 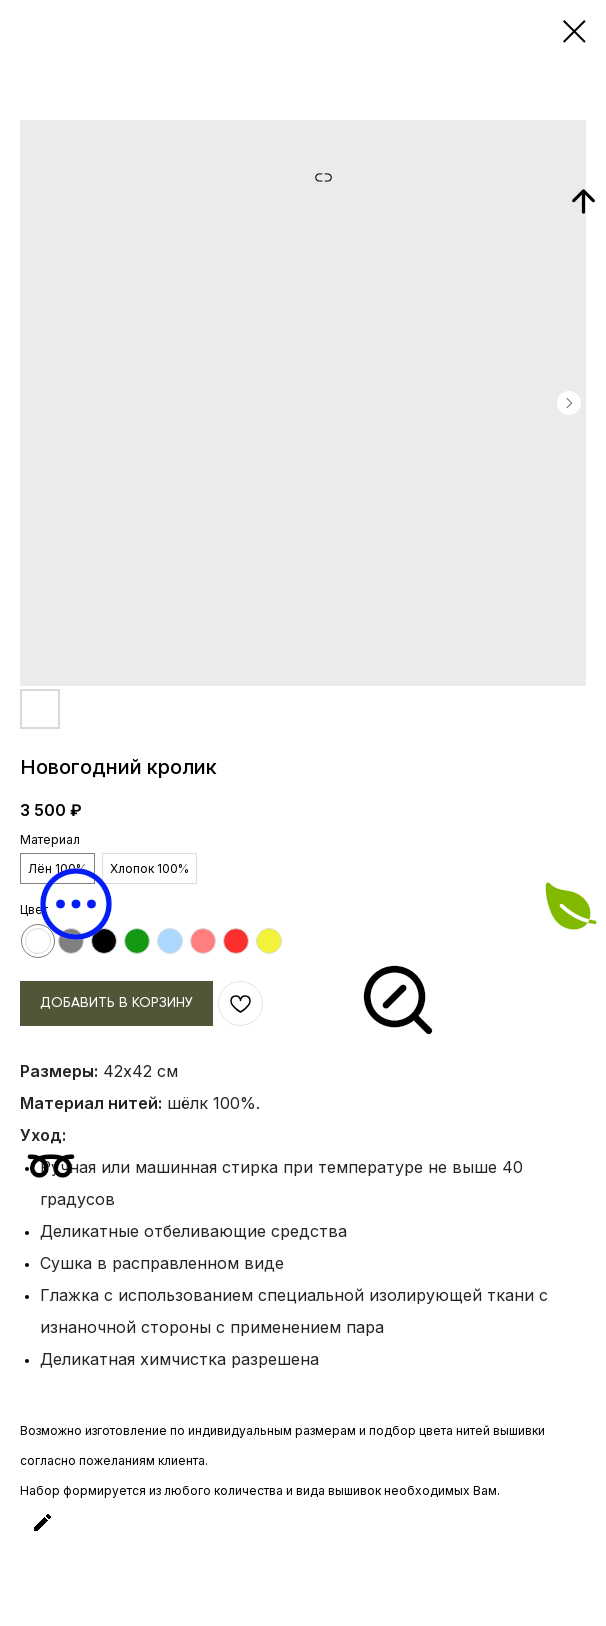 What do you see at coordinates (571, 906) in the screenshot?
I see `view eco-friendly or sustainable options` at bounding box center [571, 906].